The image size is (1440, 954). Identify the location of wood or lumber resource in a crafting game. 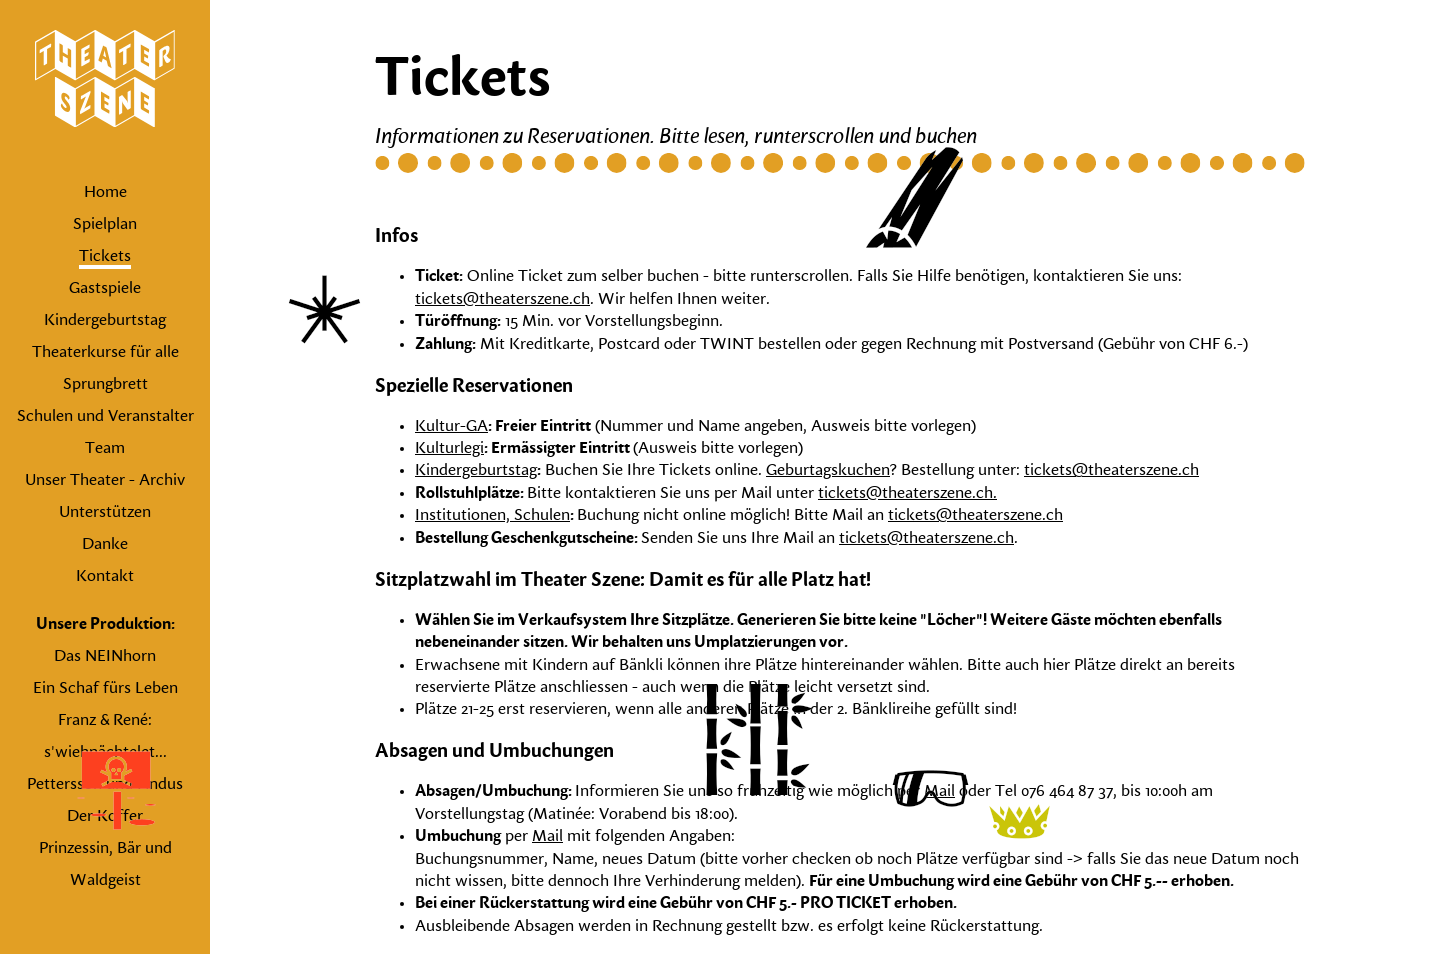
(914, 197).